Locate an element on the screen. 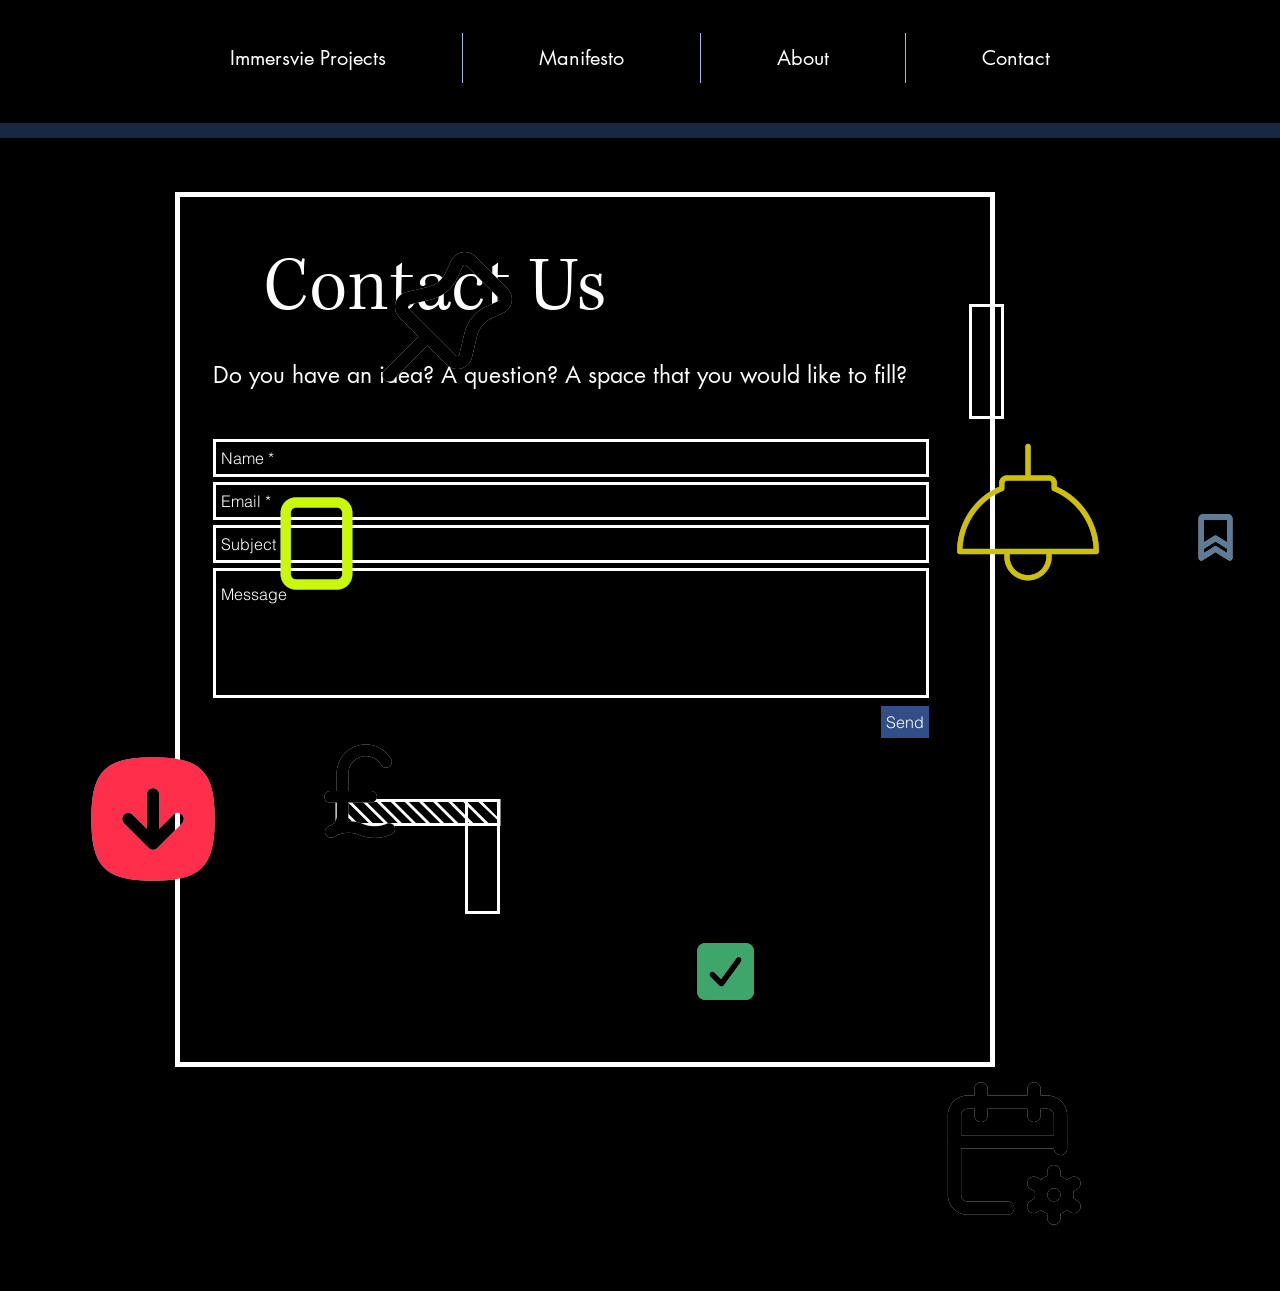 The image size is (1280, 1291). view or manage British pound currency is located at coordinates (360, 791).